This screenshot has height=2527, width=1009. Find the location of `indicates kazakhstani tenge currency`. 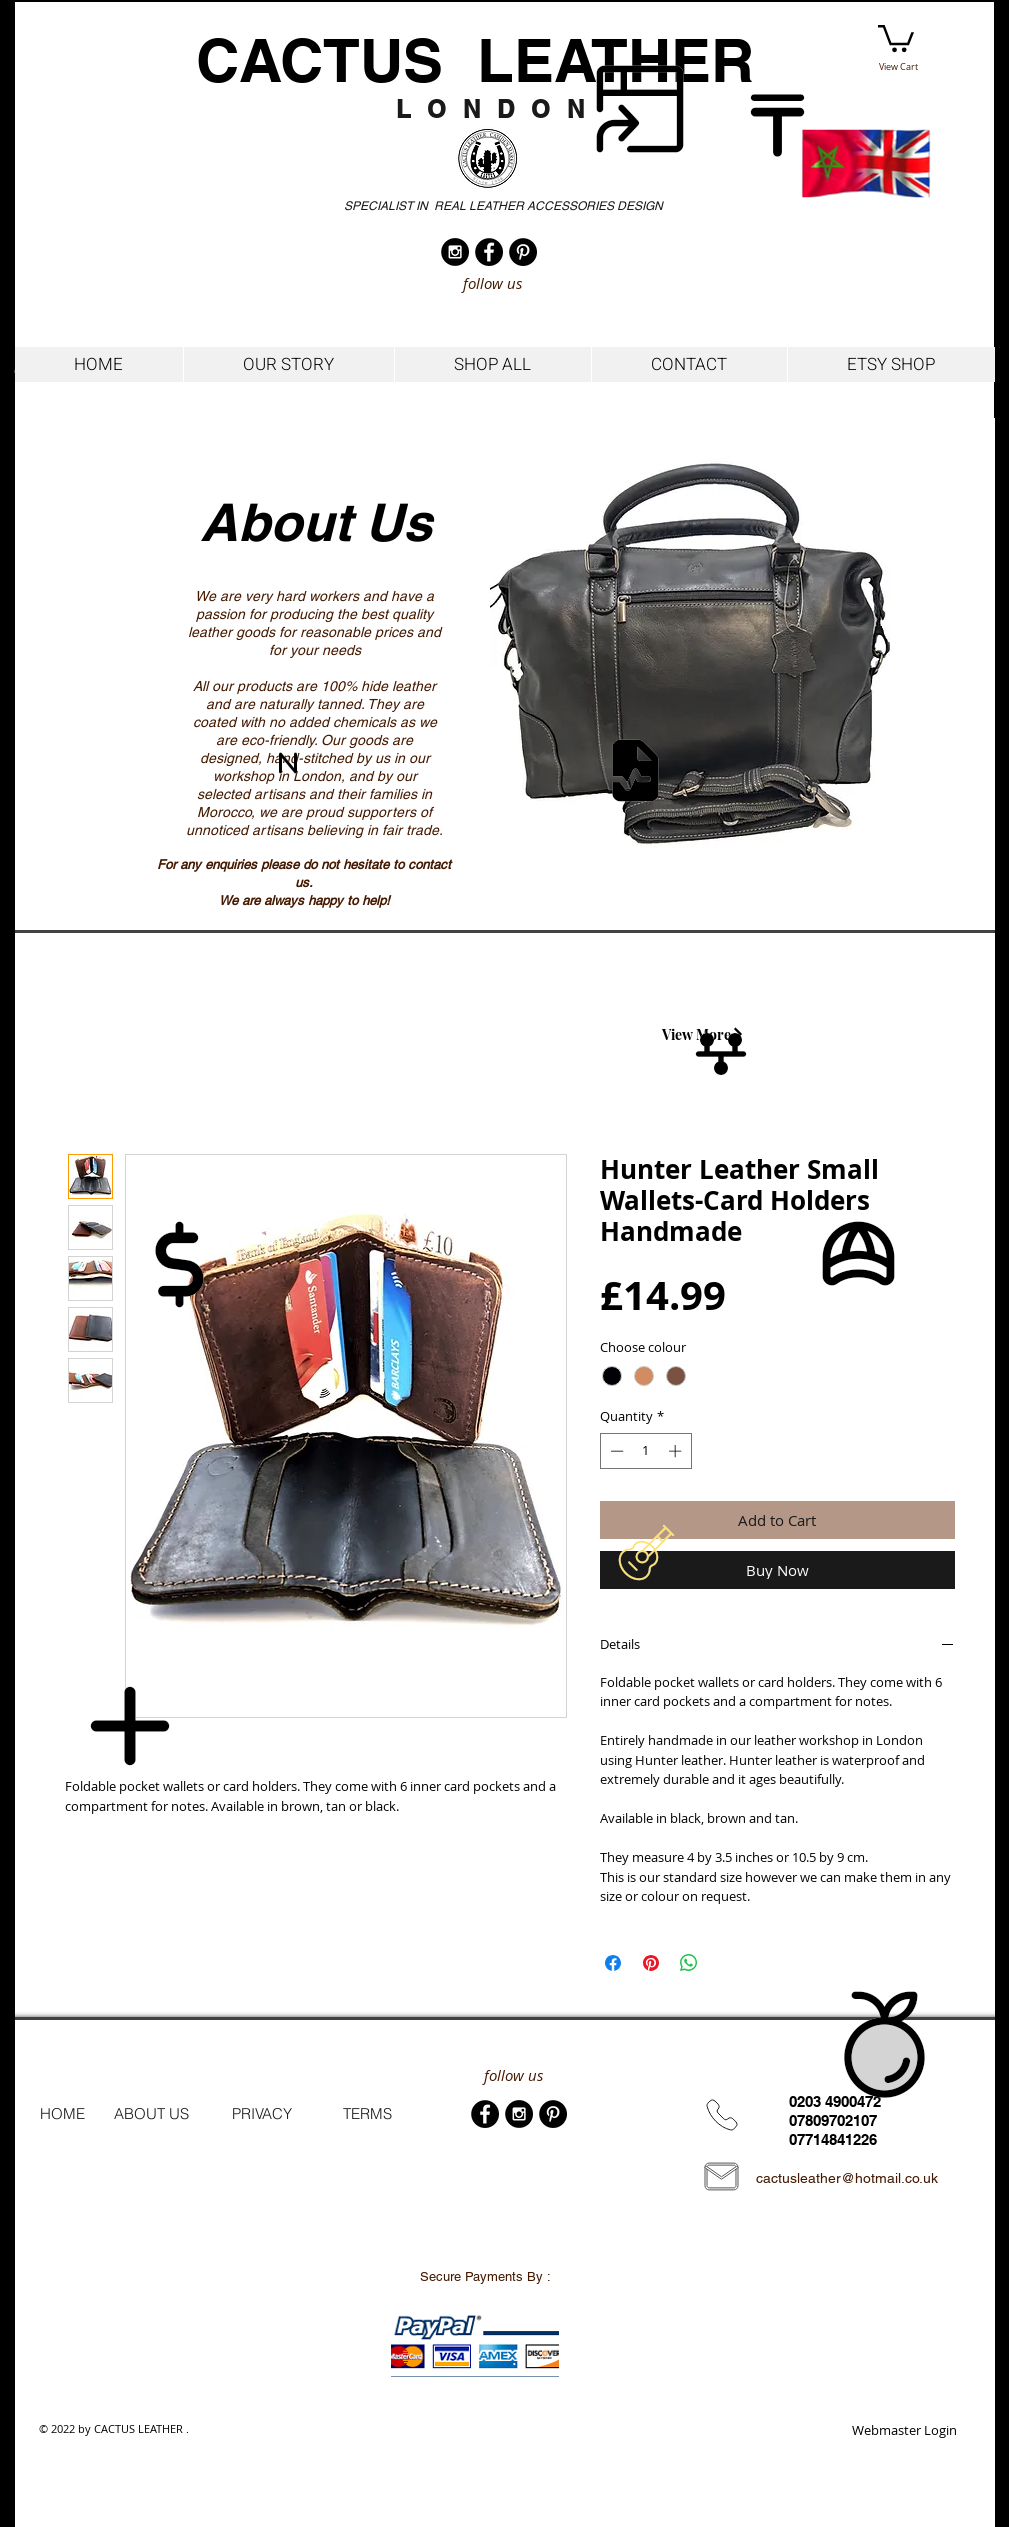

indicates kazakhstani tenge currency is located at coordinates (777, 125).